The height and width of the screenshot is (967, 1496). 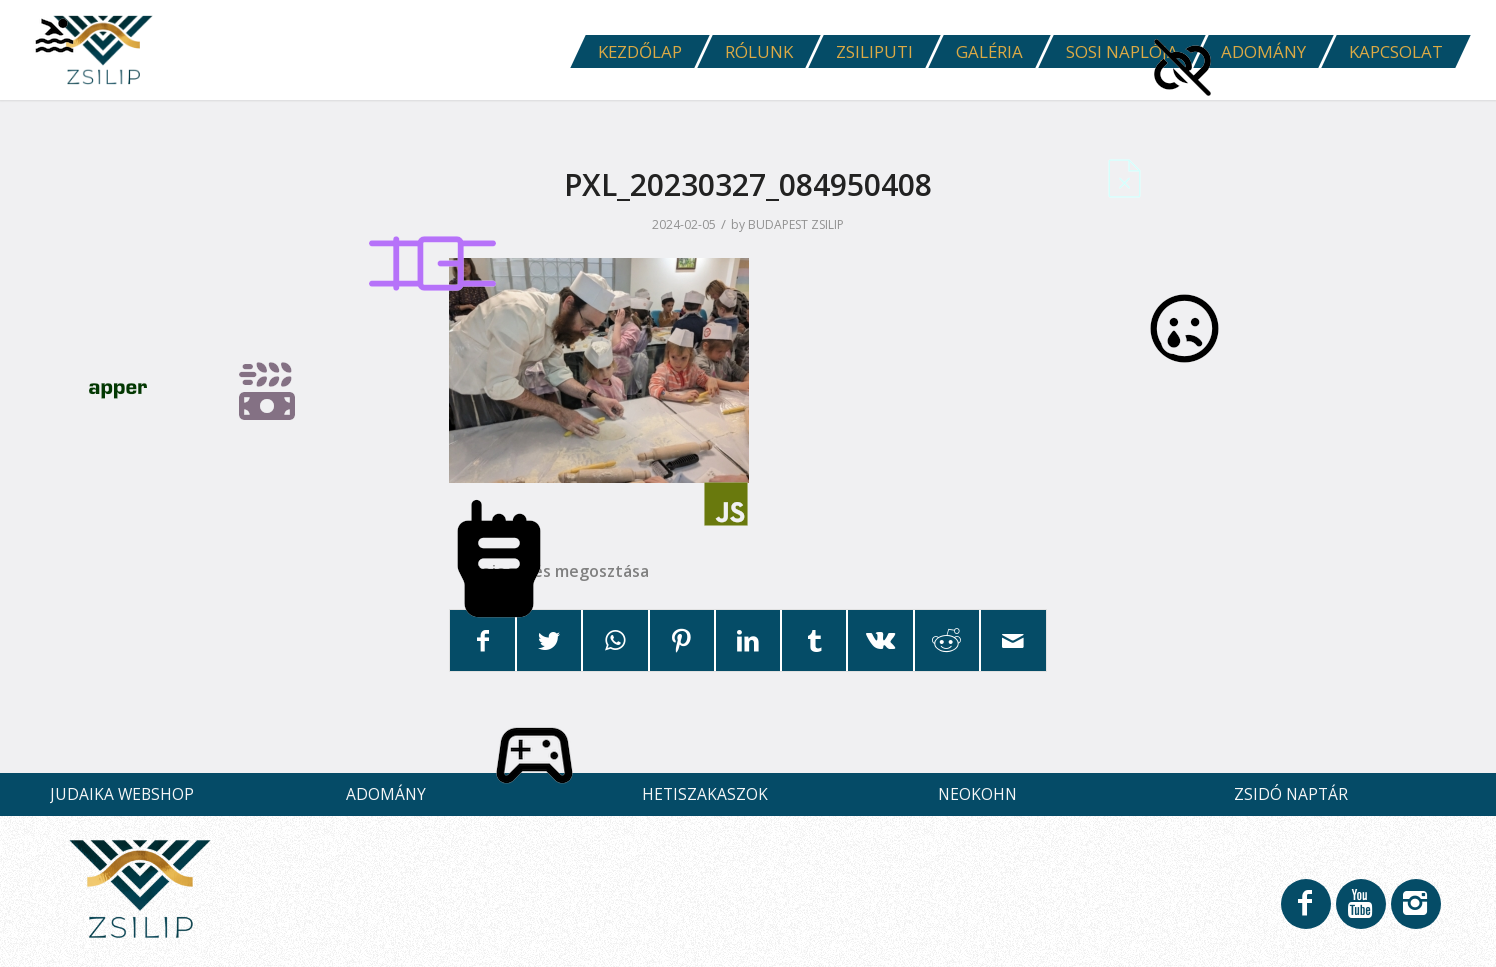 What do you see at coordinates (1124, 178) in the screenshot?
I see `delete or remove a file` at bounding box center [1124, 178].